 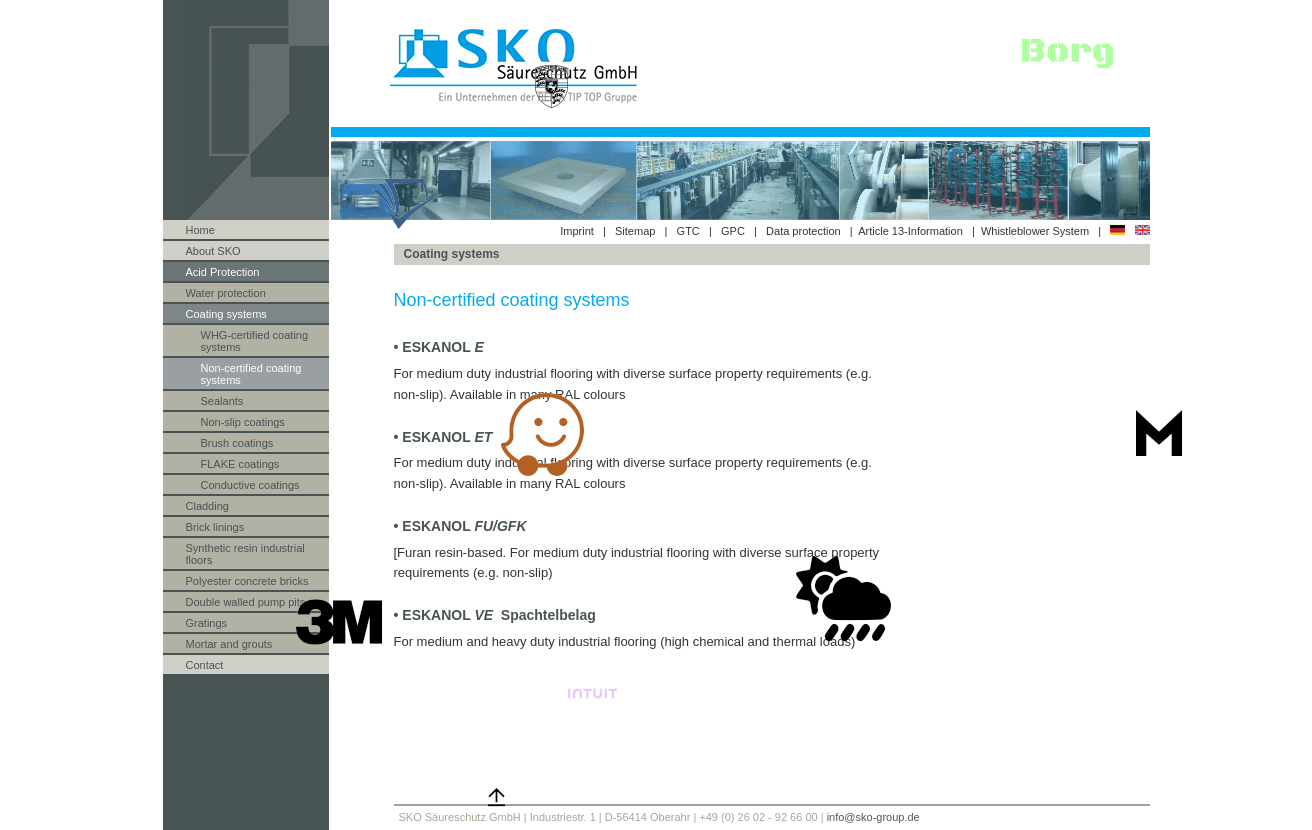 What do you see at coordinates (542, 434) in the screenshot?
I see `open Waze navigation app` at bounding box center [542, 434].